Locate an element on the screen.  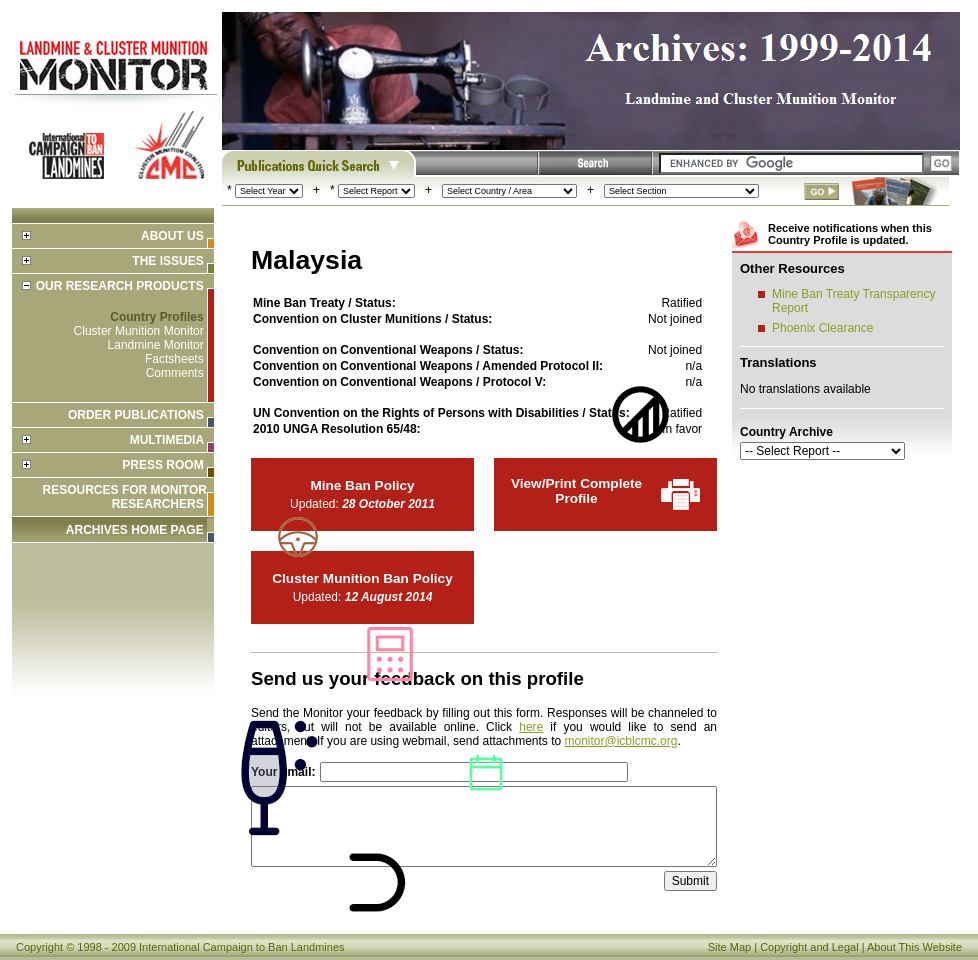
indicates a proper superset relationship in mathematical notation is located at coordinates (373, 882).